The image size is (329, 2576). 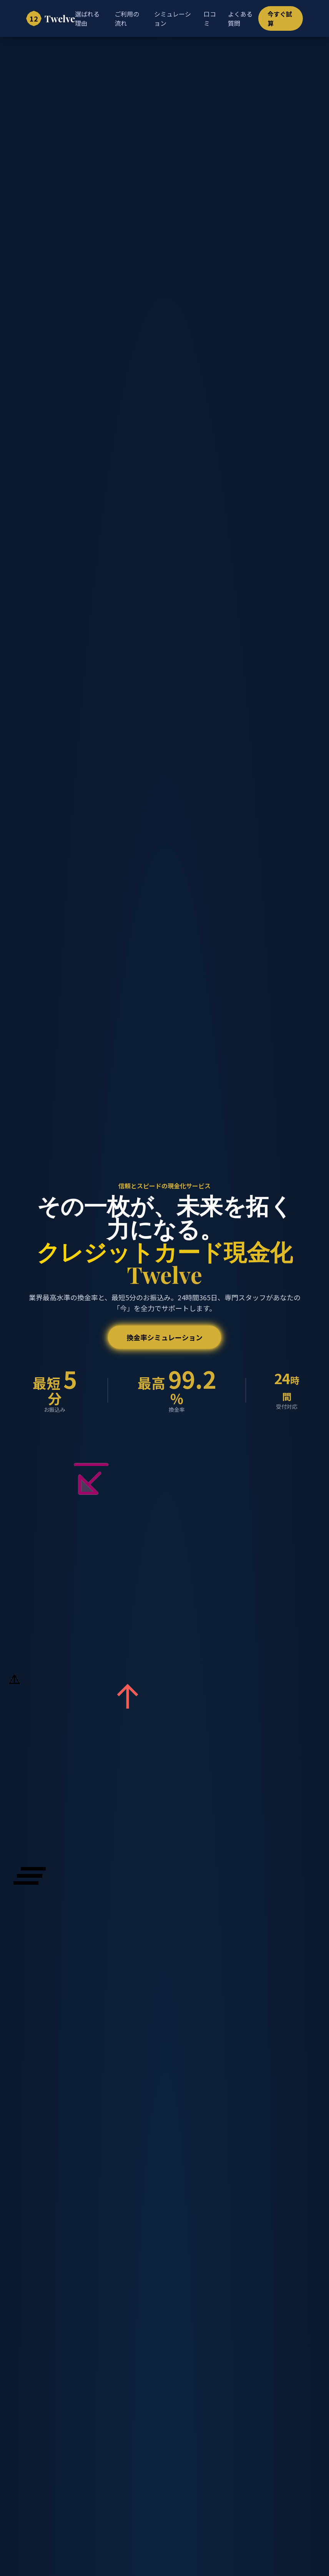 I want to click on clear all notifications or messages, so click(x=30, y=1876).